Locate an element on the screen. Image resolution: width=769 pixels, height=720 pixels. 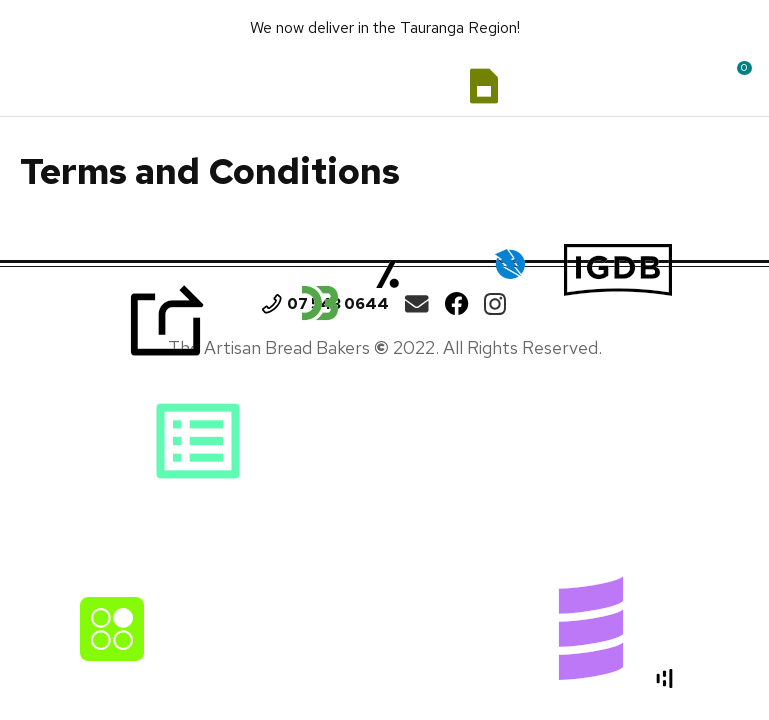
D3.js data visualization library logo is located at coordinates (320, 303).